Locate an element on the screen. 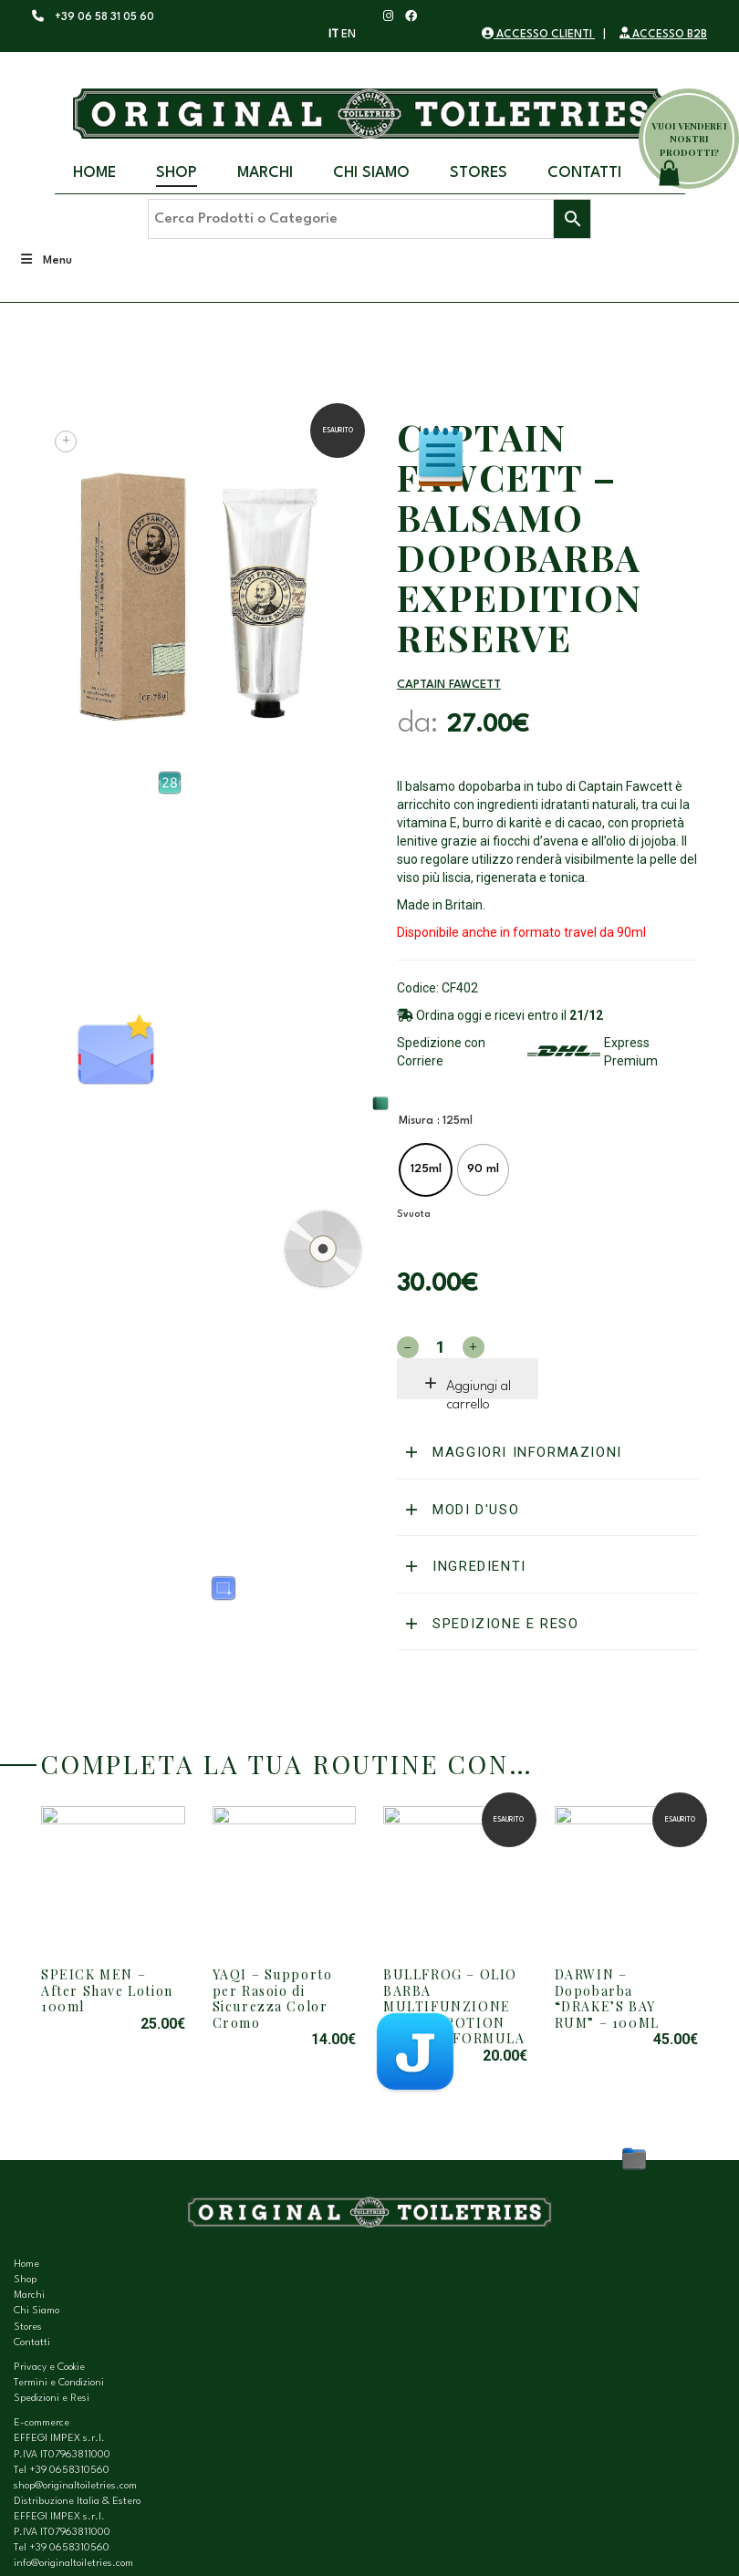 The width and height of the screenshot is (739, 2576). indicates unread email in your inbox is located at coordinates (116, 1054).